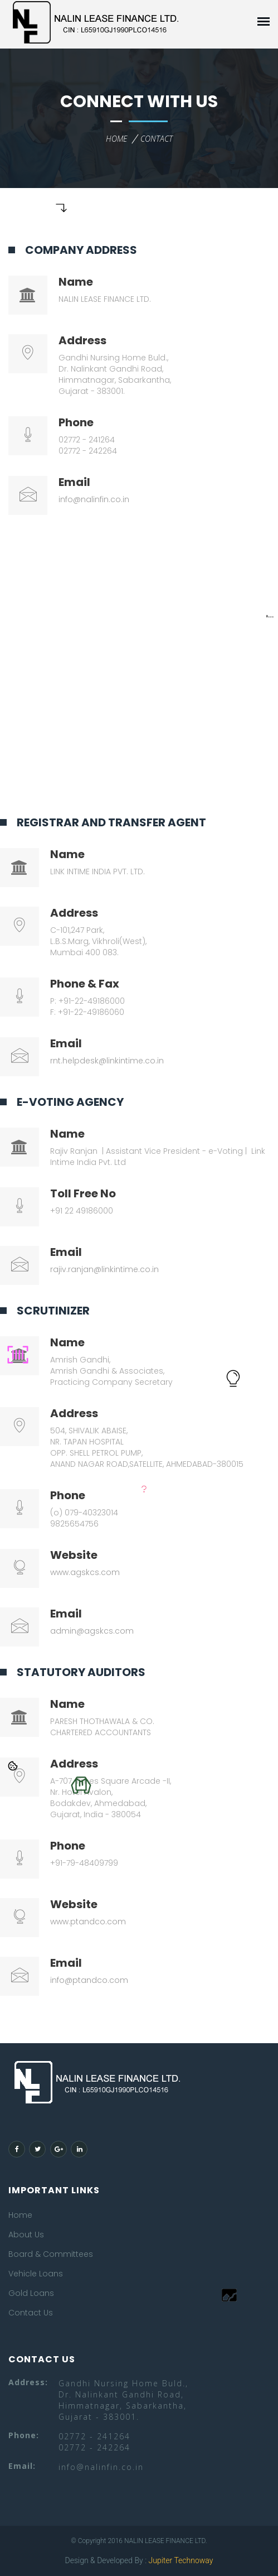  What do you see at coordinates (18, 1355) in the screenshot?
I see `scan a barcode` at bounding box center [18, 1355].